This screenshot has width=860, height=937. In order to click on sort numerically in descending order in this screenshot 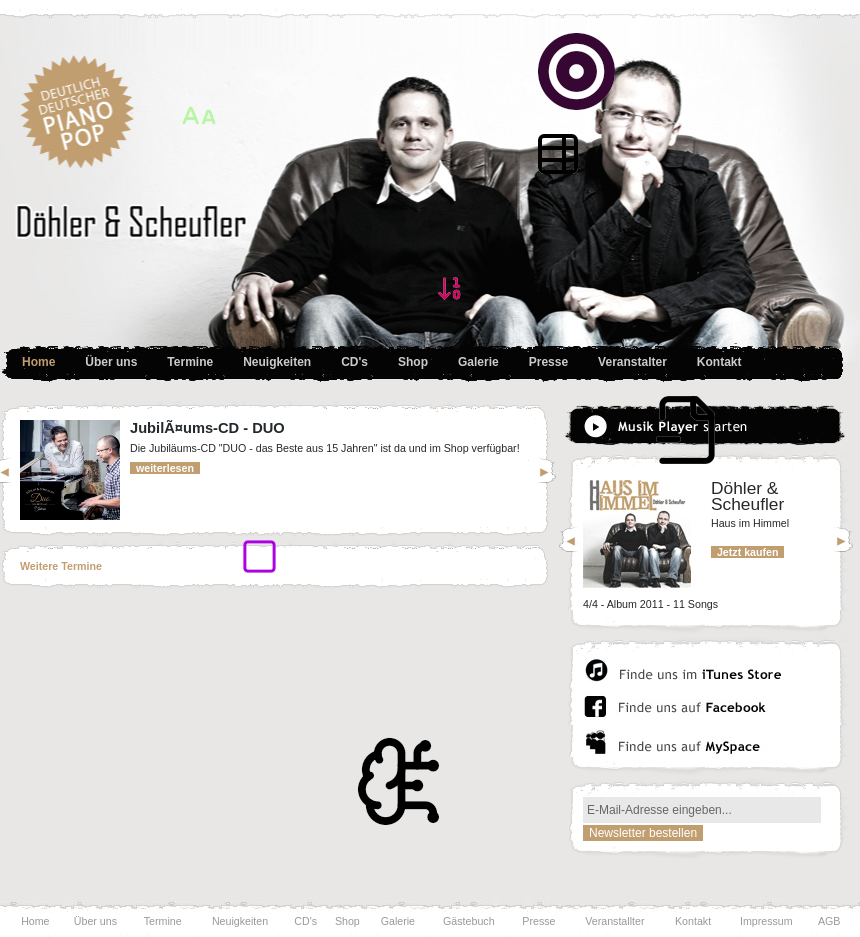, I will do `click(450, 288)`.